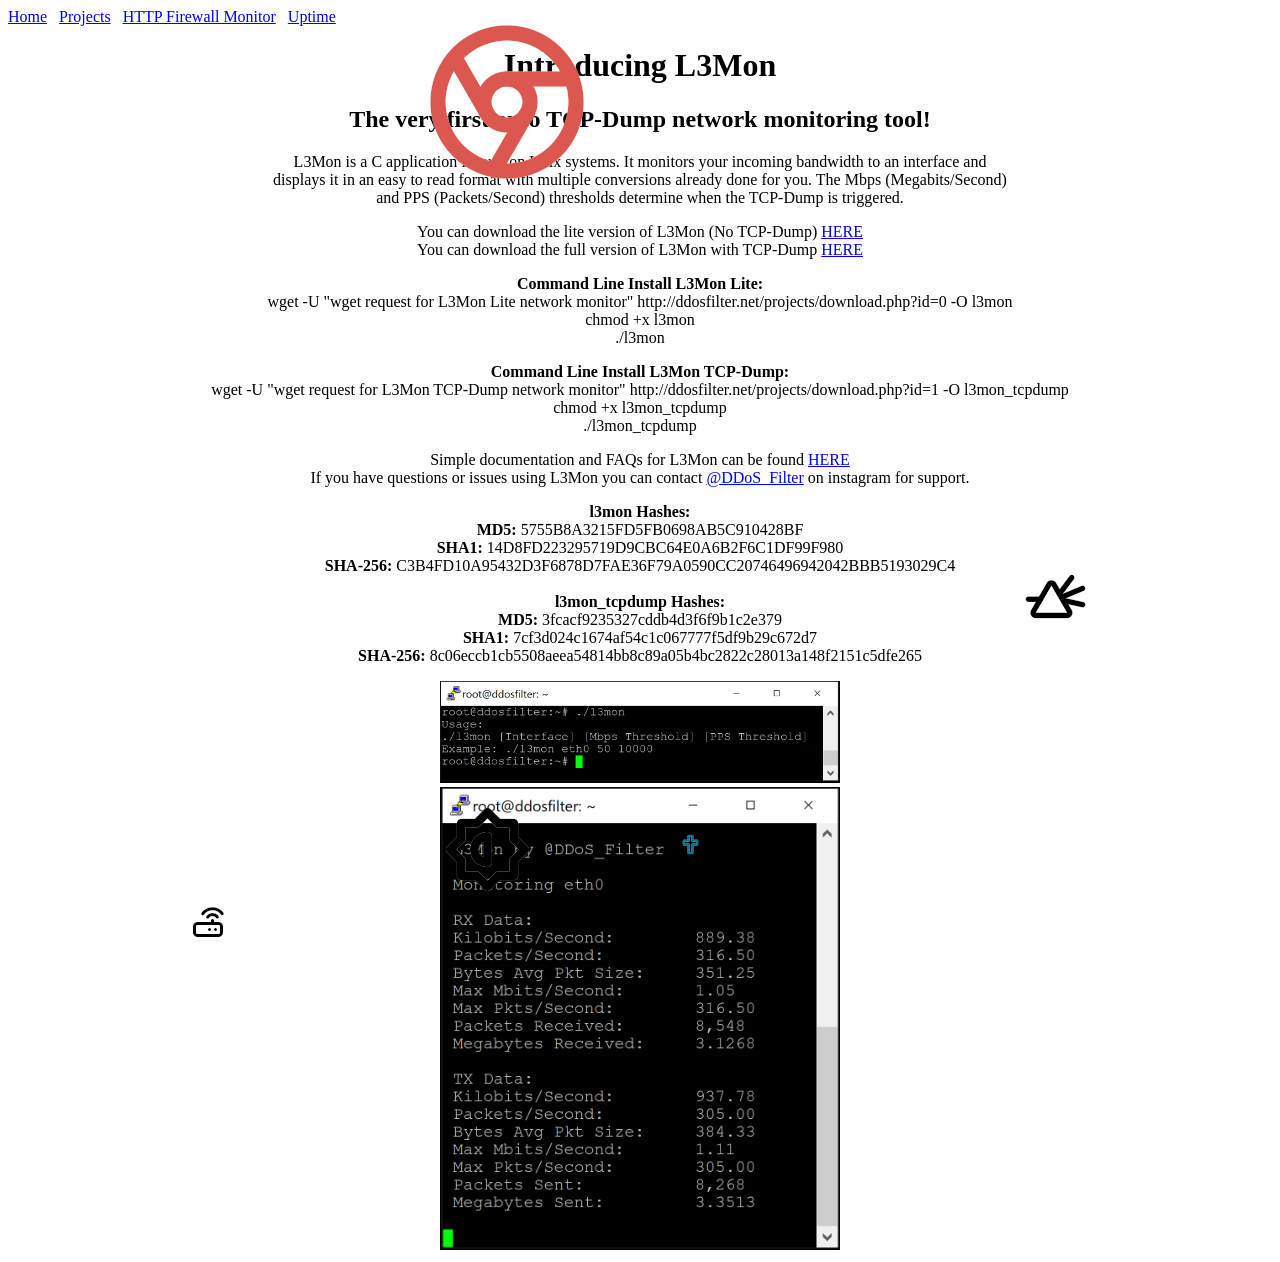 This screenshot has width=1280, height=1262. What do you see at coordinates (208, 922) in the screenshot?
I see `access router or network settings` at bounding box center [208, 922].